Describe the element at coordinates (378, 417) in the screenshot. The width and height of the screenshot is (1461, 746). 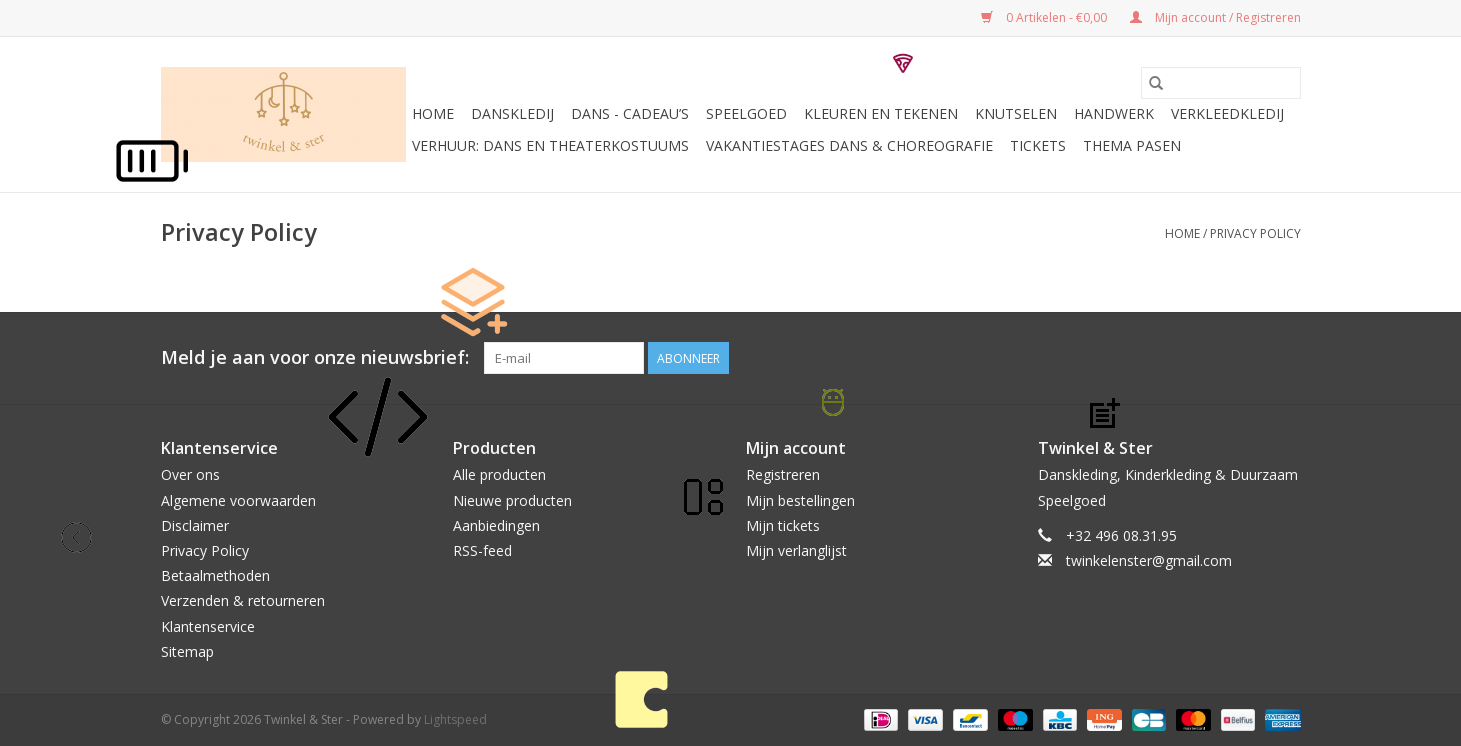
I see `view or edit source code` at that location.